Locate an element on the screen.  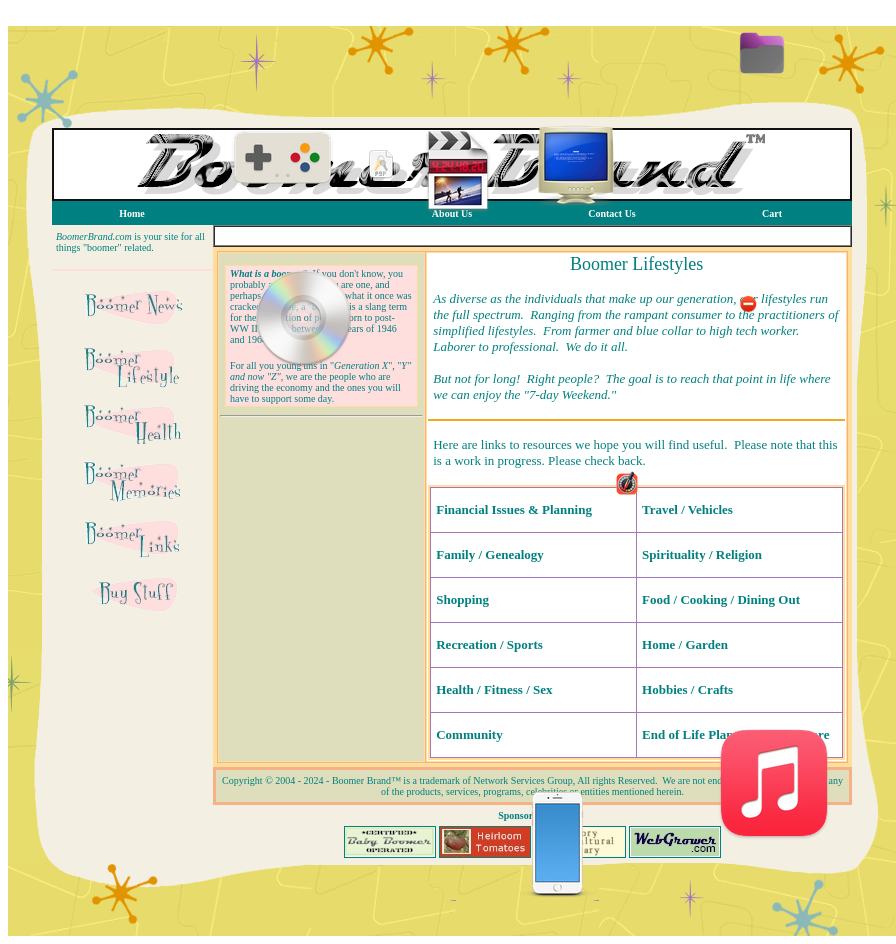
open the games category or folder is located at coordinates (282, 157).